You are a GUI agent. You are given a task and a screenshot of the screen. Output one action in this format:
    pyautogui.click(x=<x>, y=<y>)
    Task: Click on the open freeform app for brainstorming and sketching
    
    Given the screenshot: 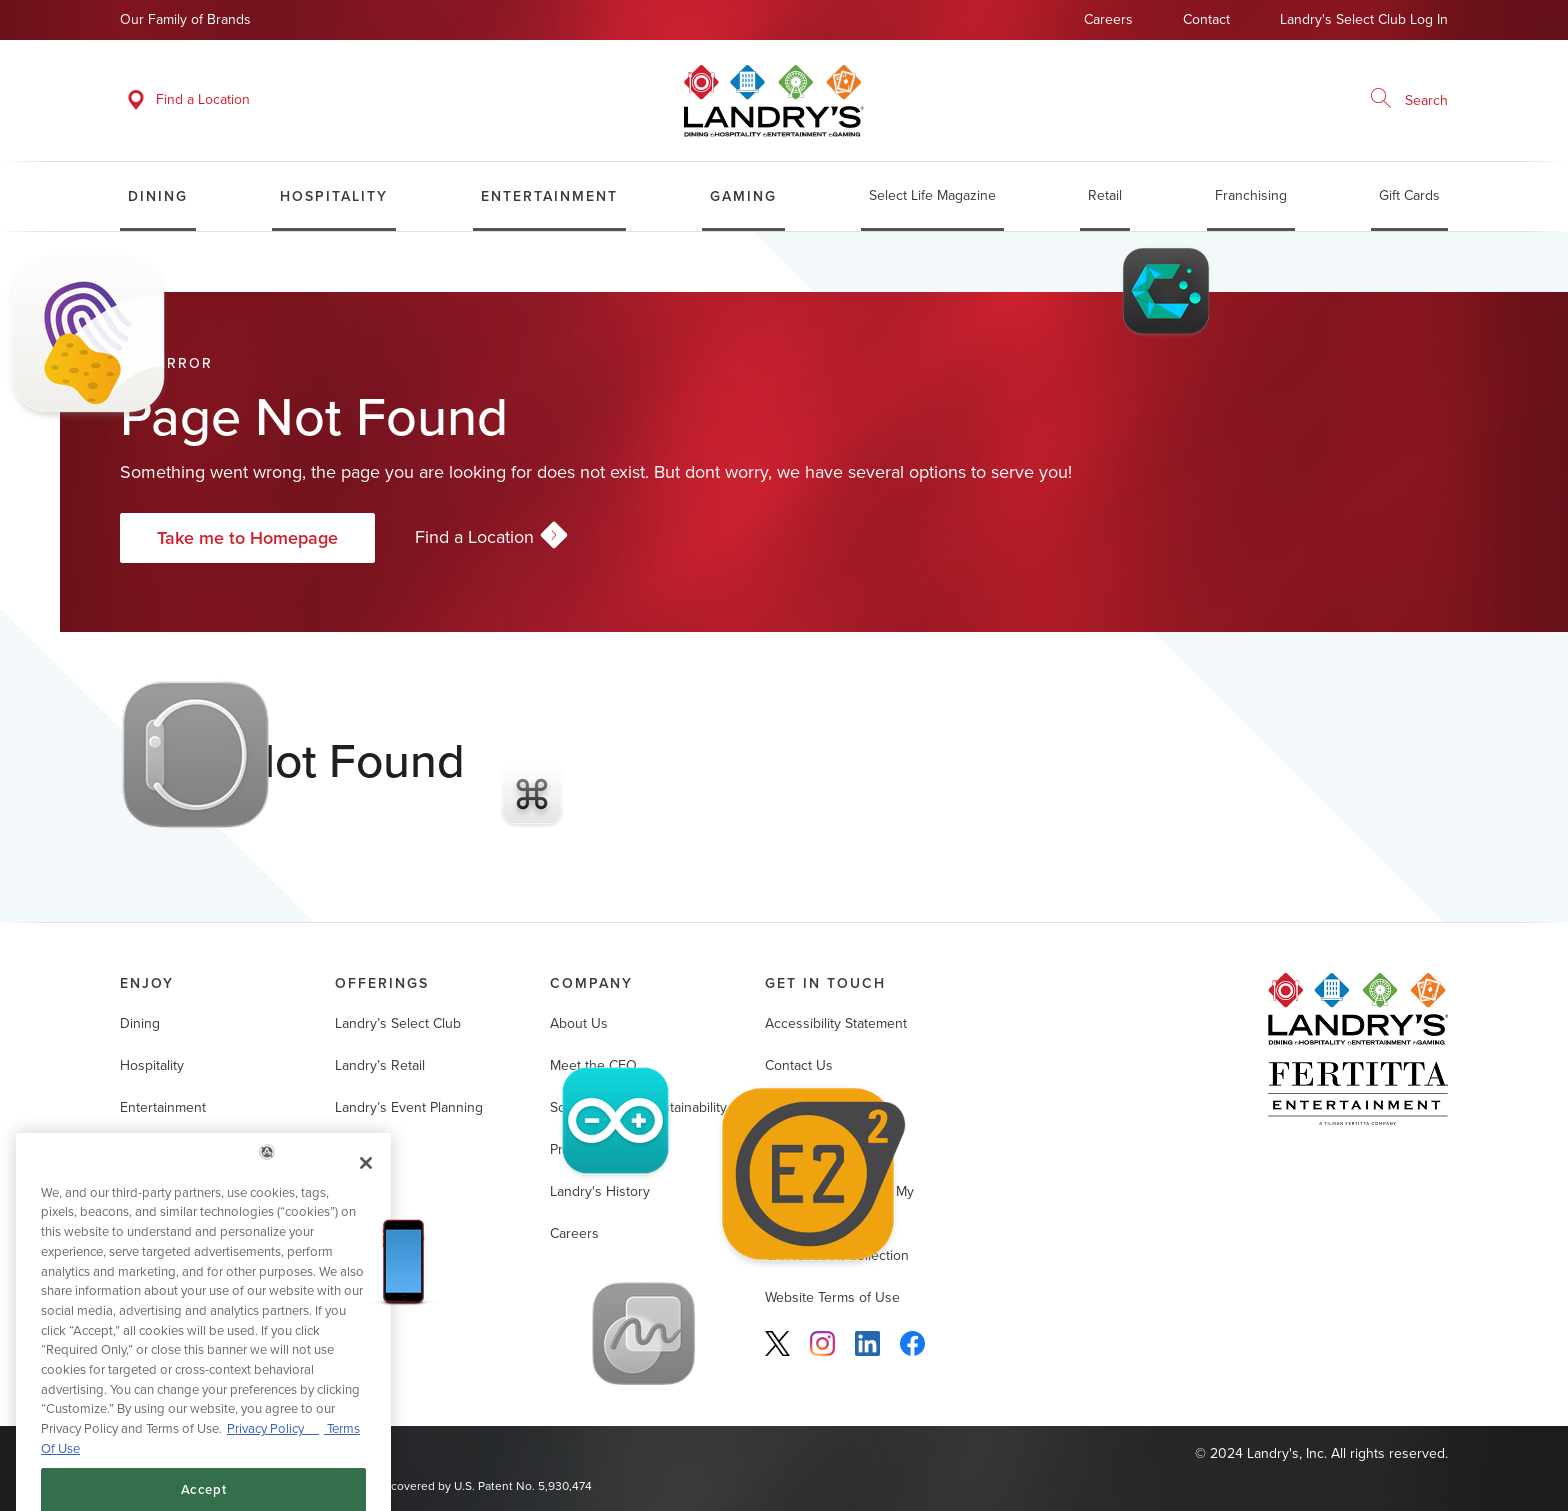 What is the action you would take?
    pyautogui.click(x=643, y=1333)
    